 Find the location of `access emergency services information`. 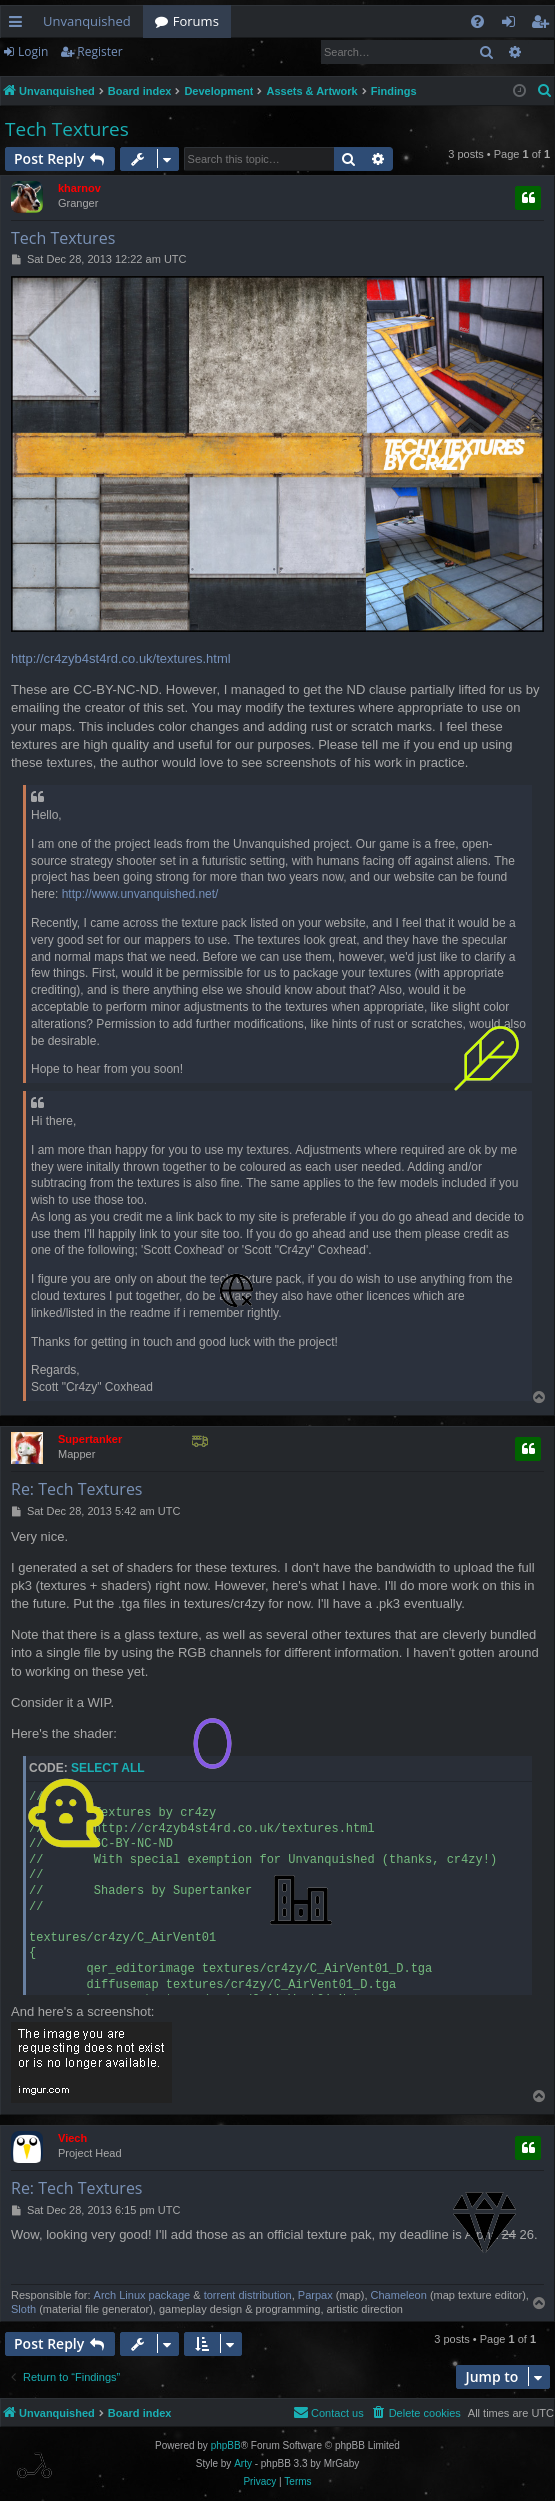

access emergency services information is located at coordinates (199, 1440).